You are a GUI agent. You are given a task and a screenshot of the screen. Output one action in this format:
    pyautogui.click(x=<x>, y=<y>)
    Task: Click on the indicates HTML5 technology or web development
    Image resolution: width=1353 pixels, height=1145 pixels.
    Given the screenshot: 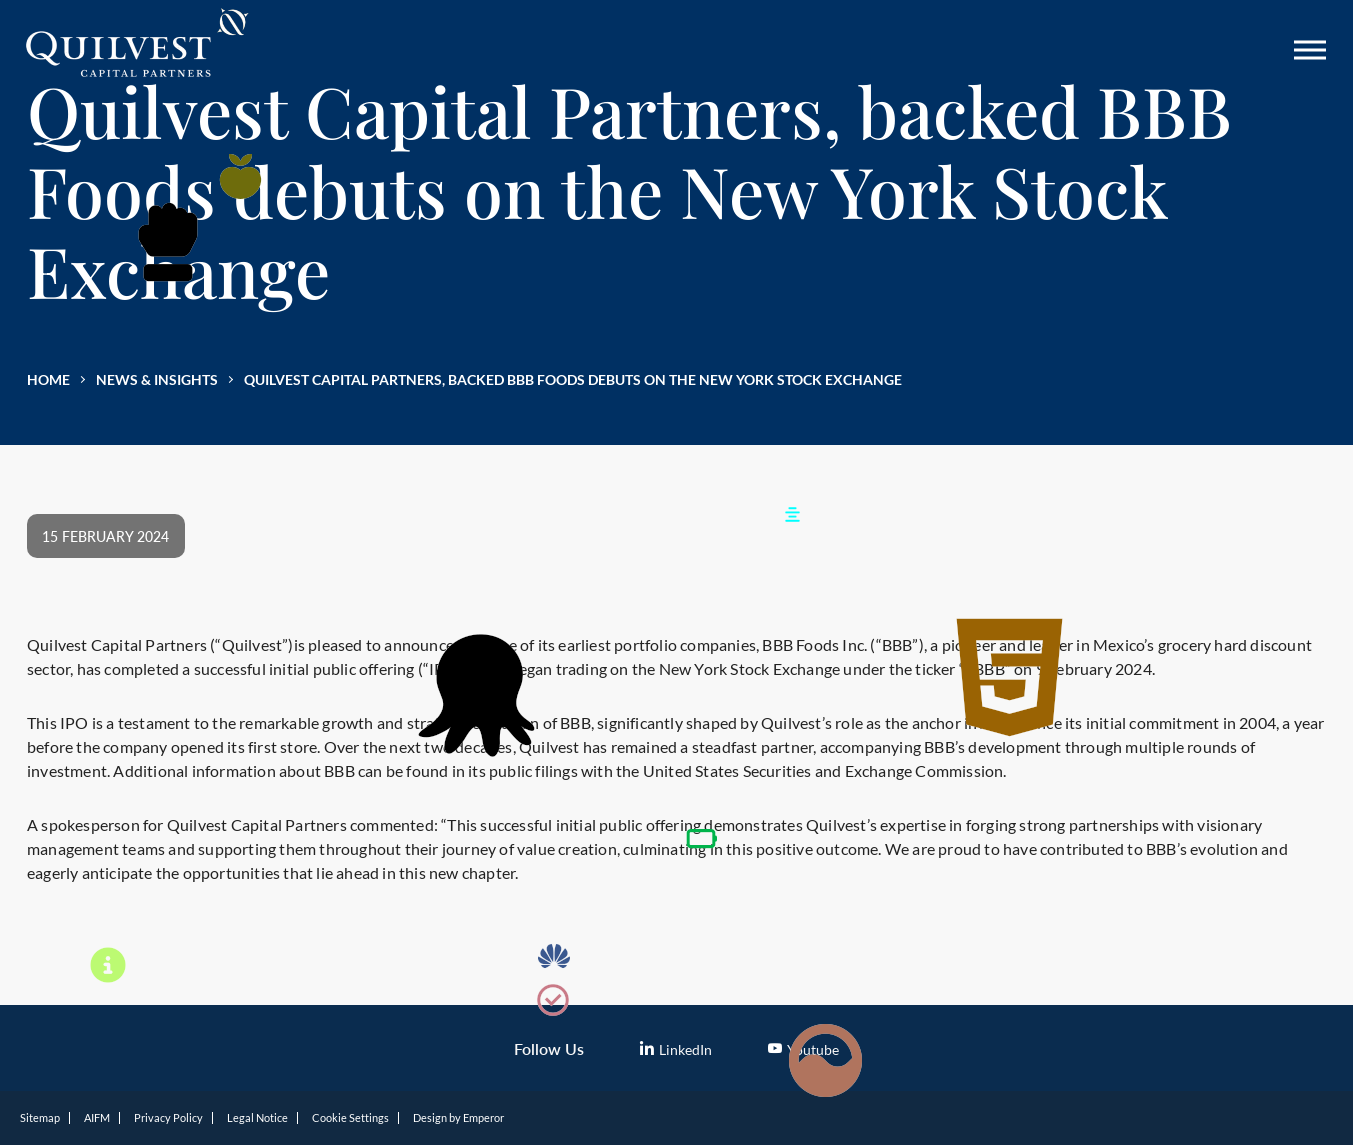 What is the action you would take?
    pyautogui.click(x=1009, y=677)
    